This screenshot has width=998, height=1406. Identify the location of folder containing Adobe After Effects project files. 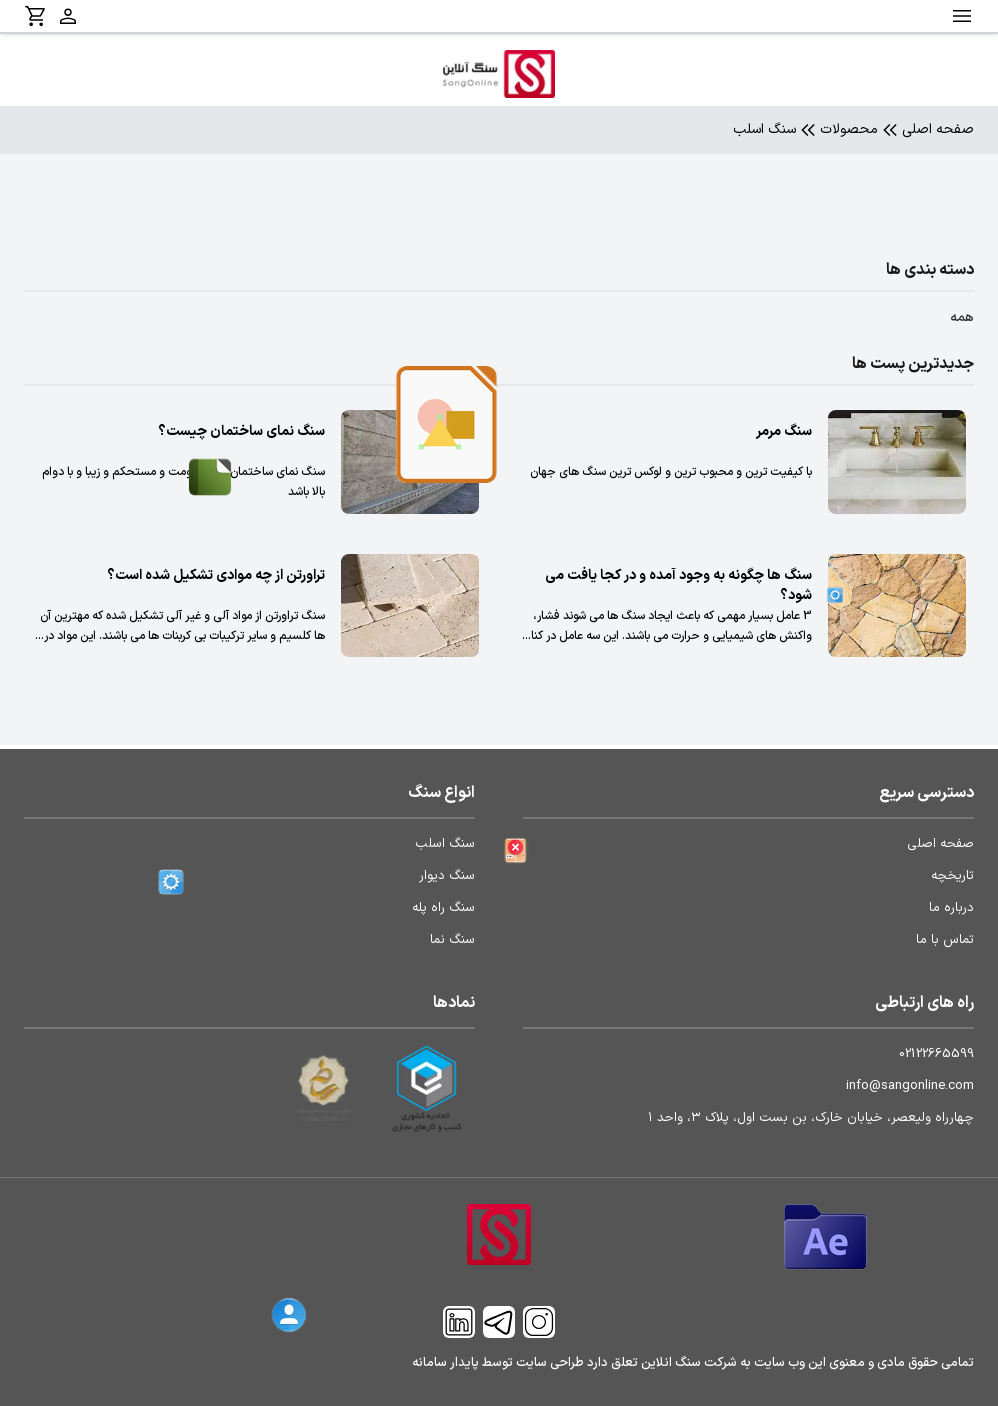
(825, 1239).